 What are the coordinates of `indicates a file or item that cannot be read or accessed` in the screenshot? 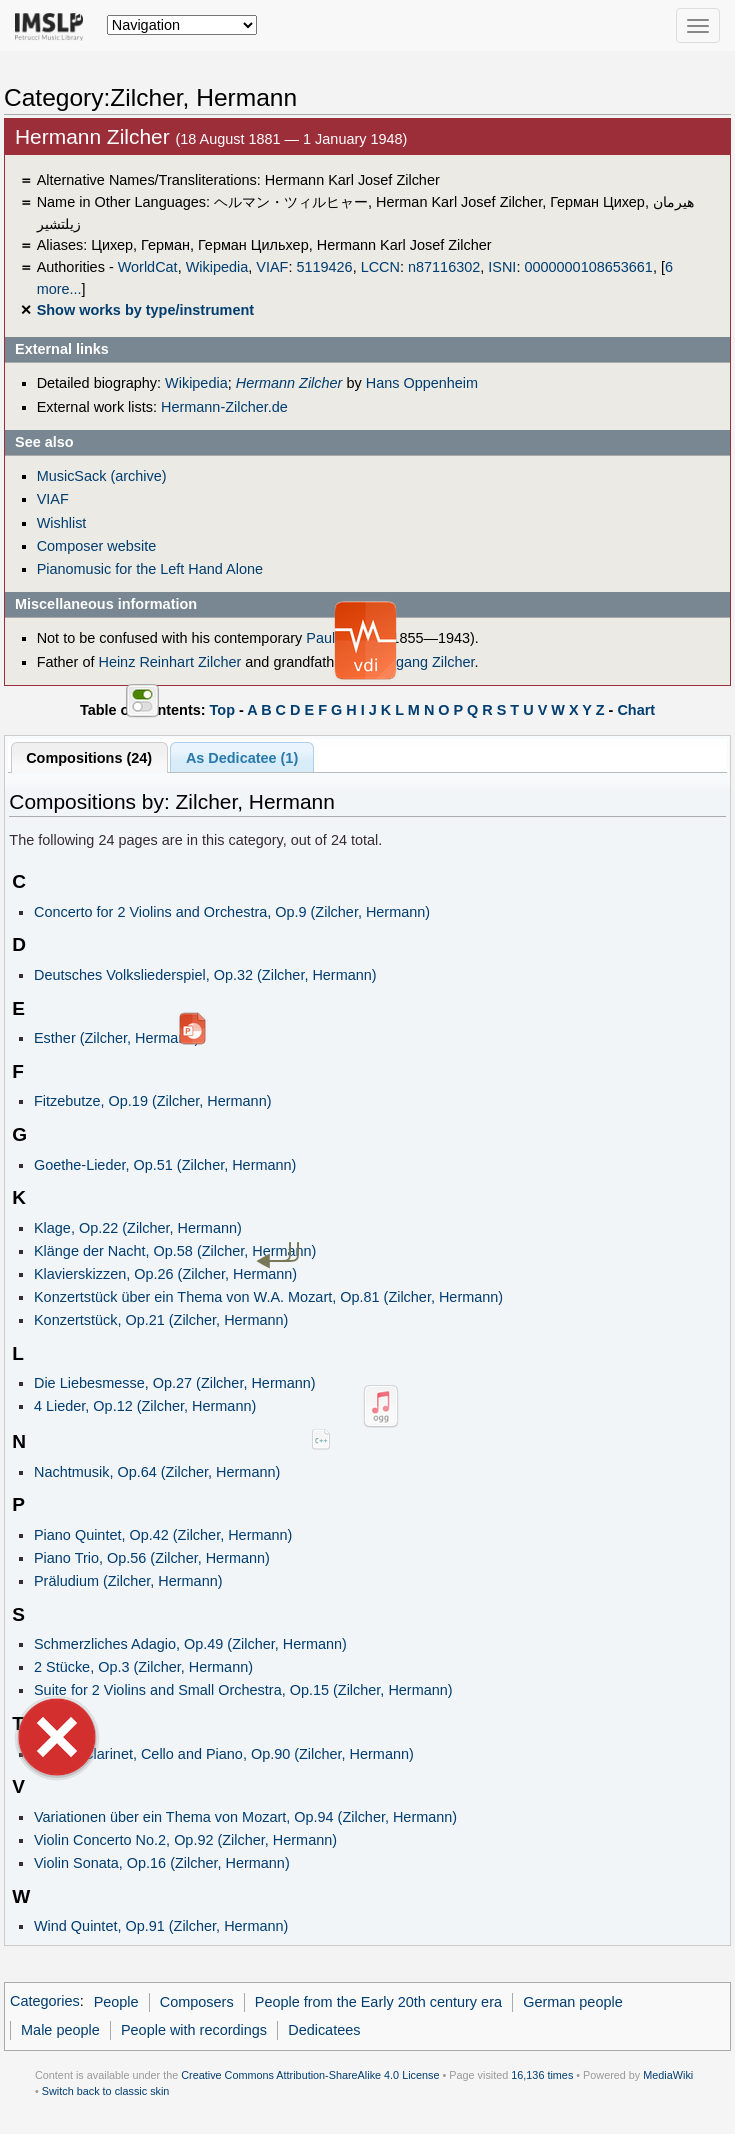 It's located at (57, 1737).